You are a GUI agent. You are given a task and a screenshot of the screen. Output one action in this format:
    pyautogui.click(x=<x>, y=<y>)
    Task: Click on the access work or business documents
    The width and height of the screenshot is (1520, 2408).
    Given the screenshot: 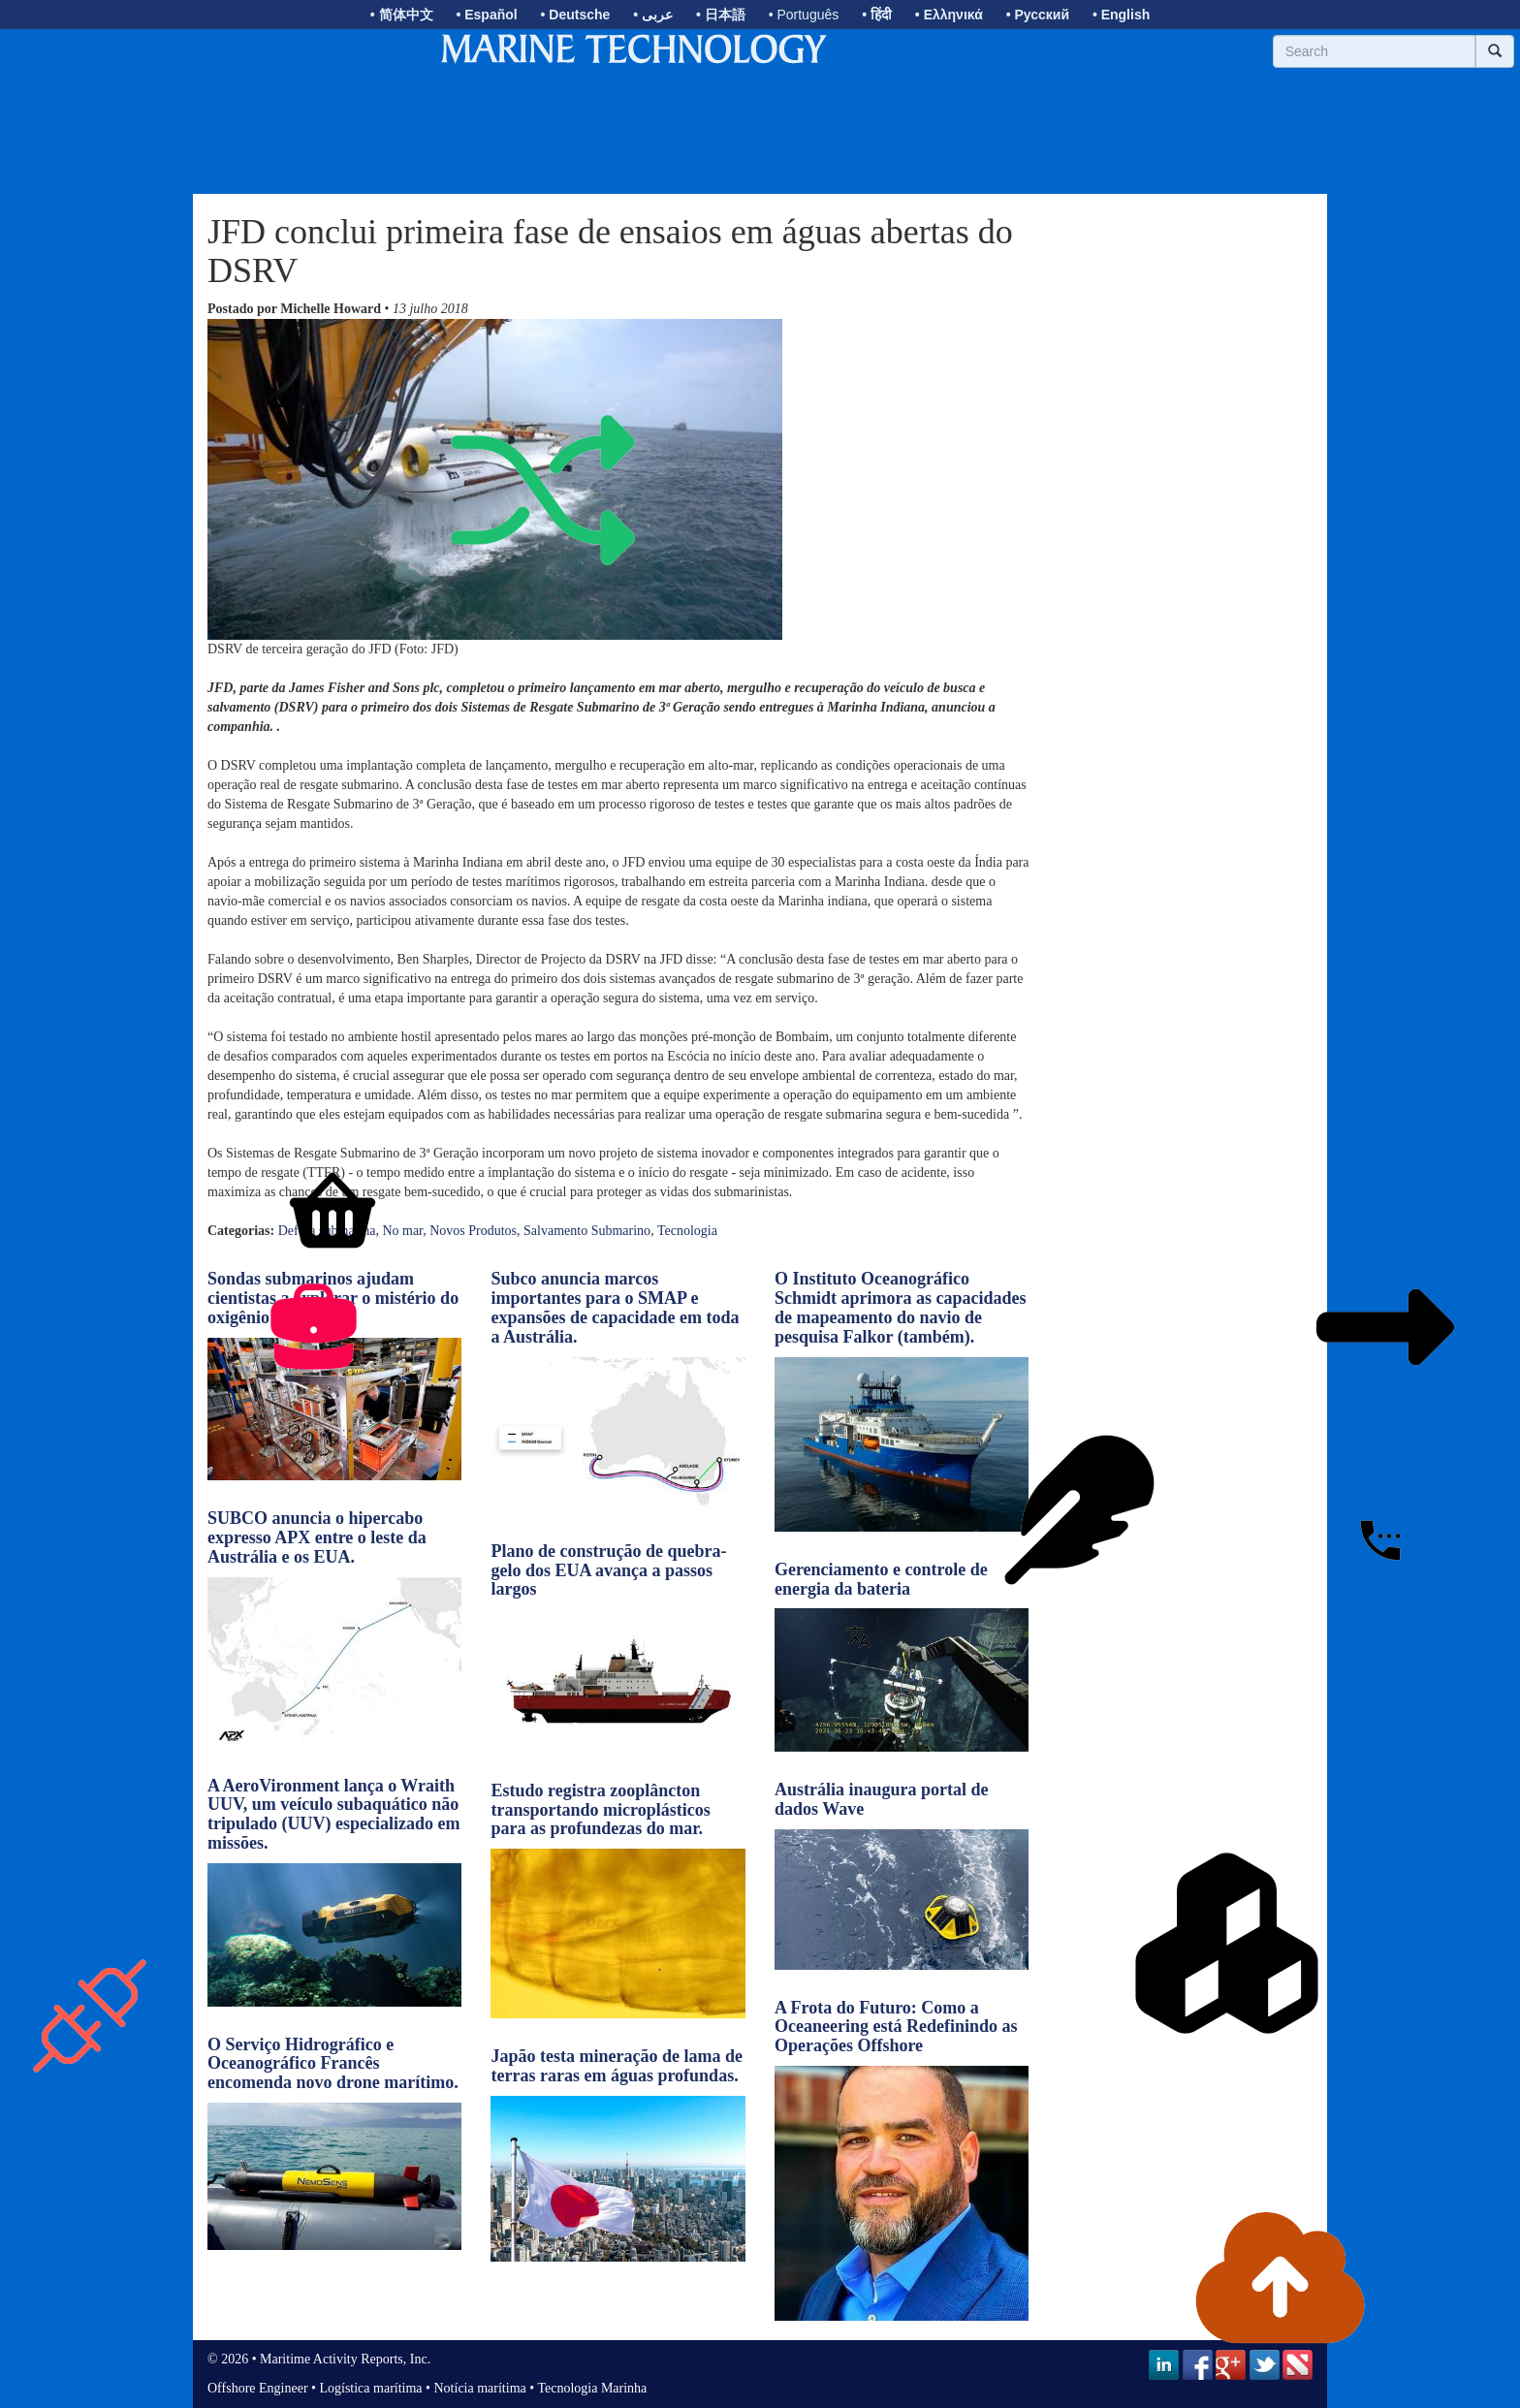 What is the action you would take?
    pyautogui.click(x=313, y=1326)
    